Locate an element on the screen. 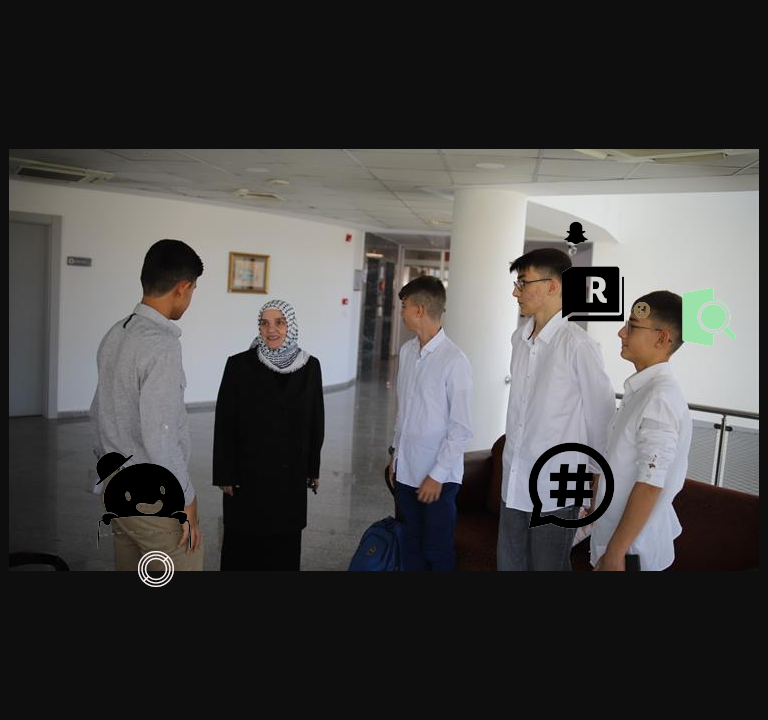 The height and width of the screenshot is (720, 768). open a threaded conversation is located at coordinates (571, 485).